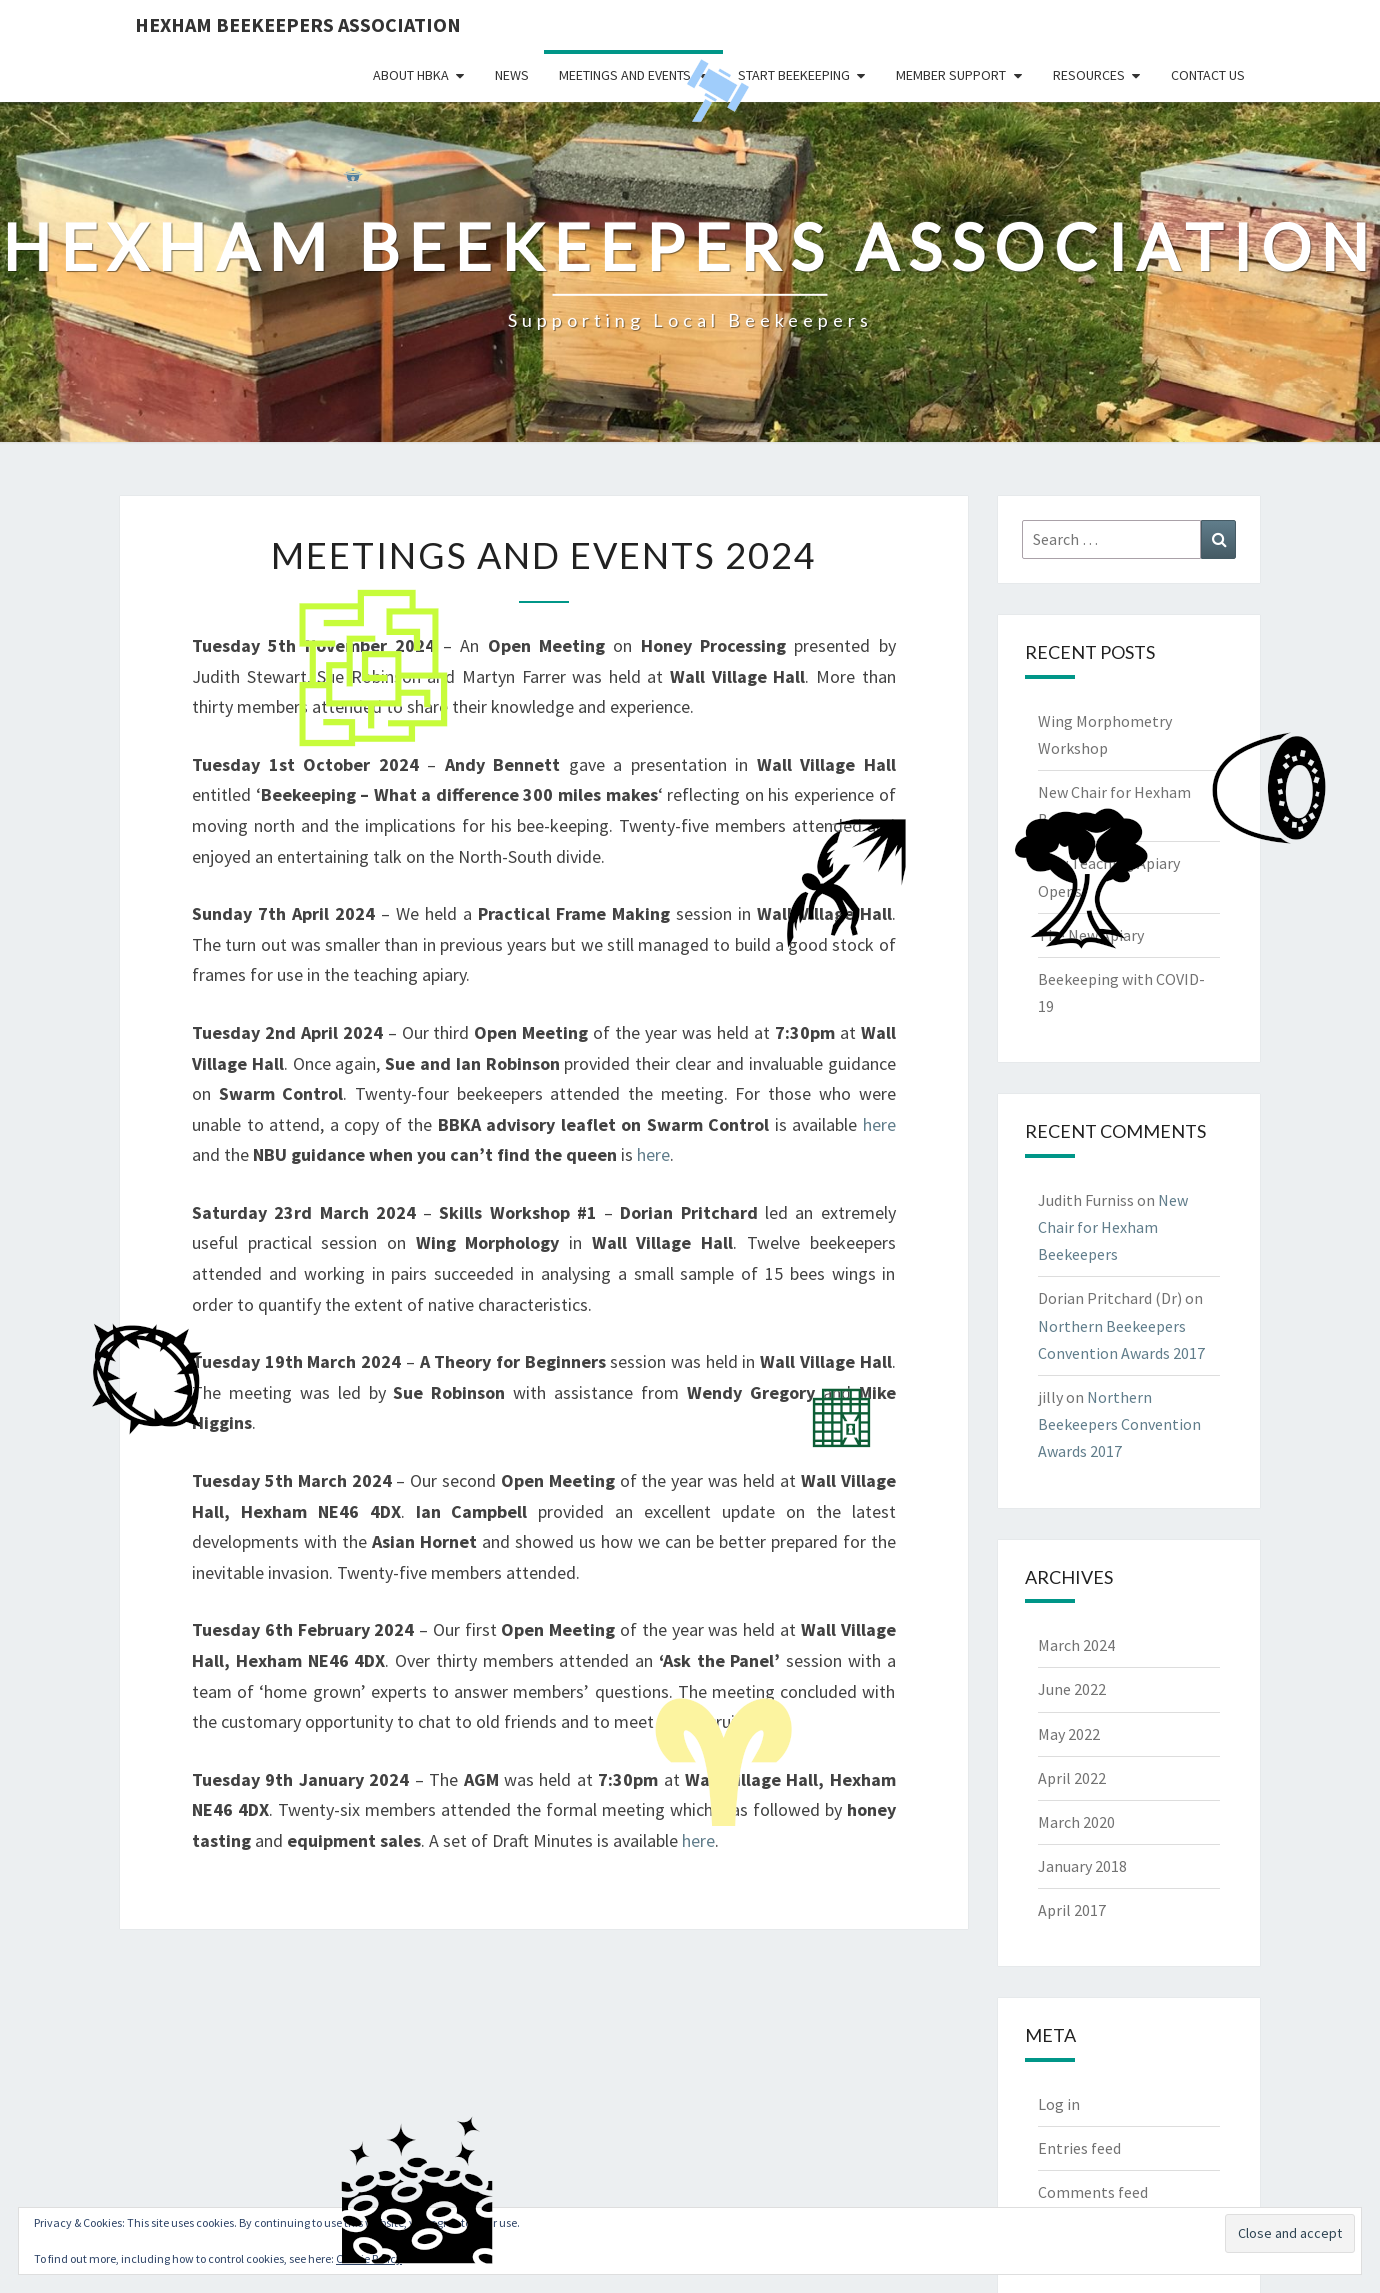 The height and width of the screenshot is (2293, 1380). What do you see at coordinates (718, 90) in the screenshot?
I see `access legal or court-related features` at bounding box center [718, 90].